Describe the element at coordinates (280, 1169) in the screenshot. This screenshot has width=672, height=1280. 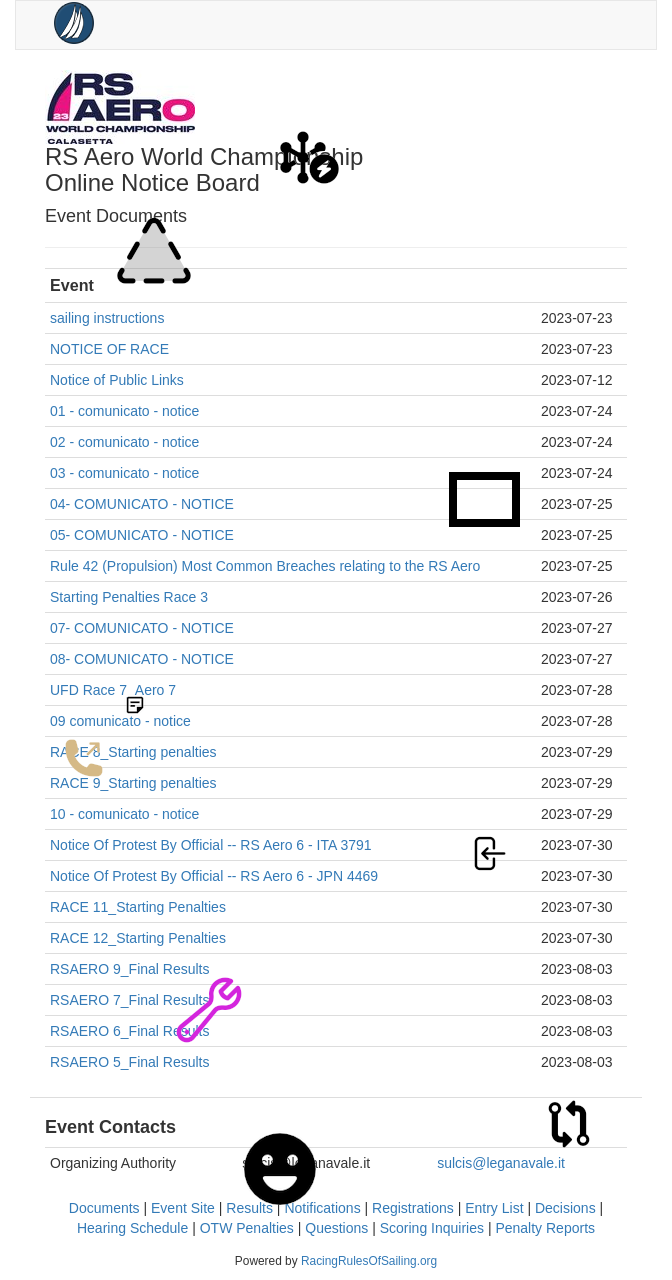
I see `add an emoji or emoticon to your message` at that location.